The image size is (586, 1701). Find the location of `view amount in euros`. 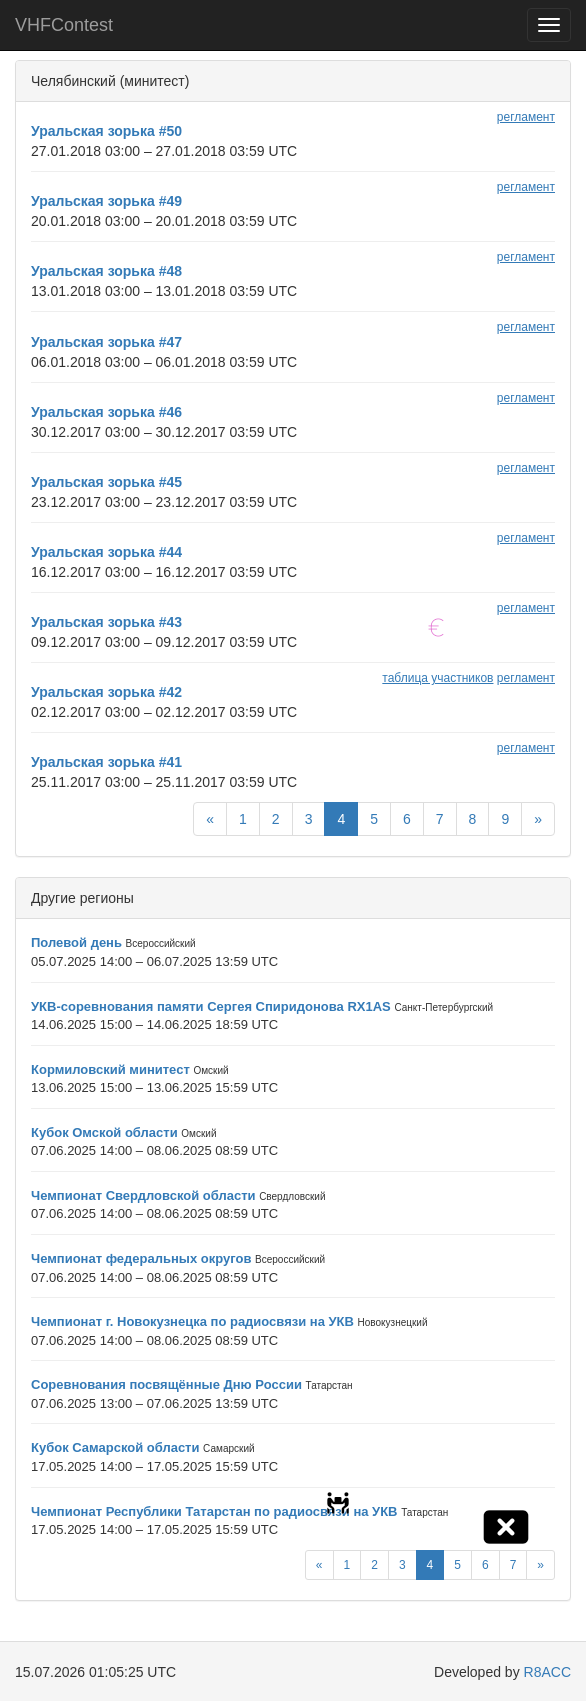

view amount in euros is located at coordinates (437, 627).